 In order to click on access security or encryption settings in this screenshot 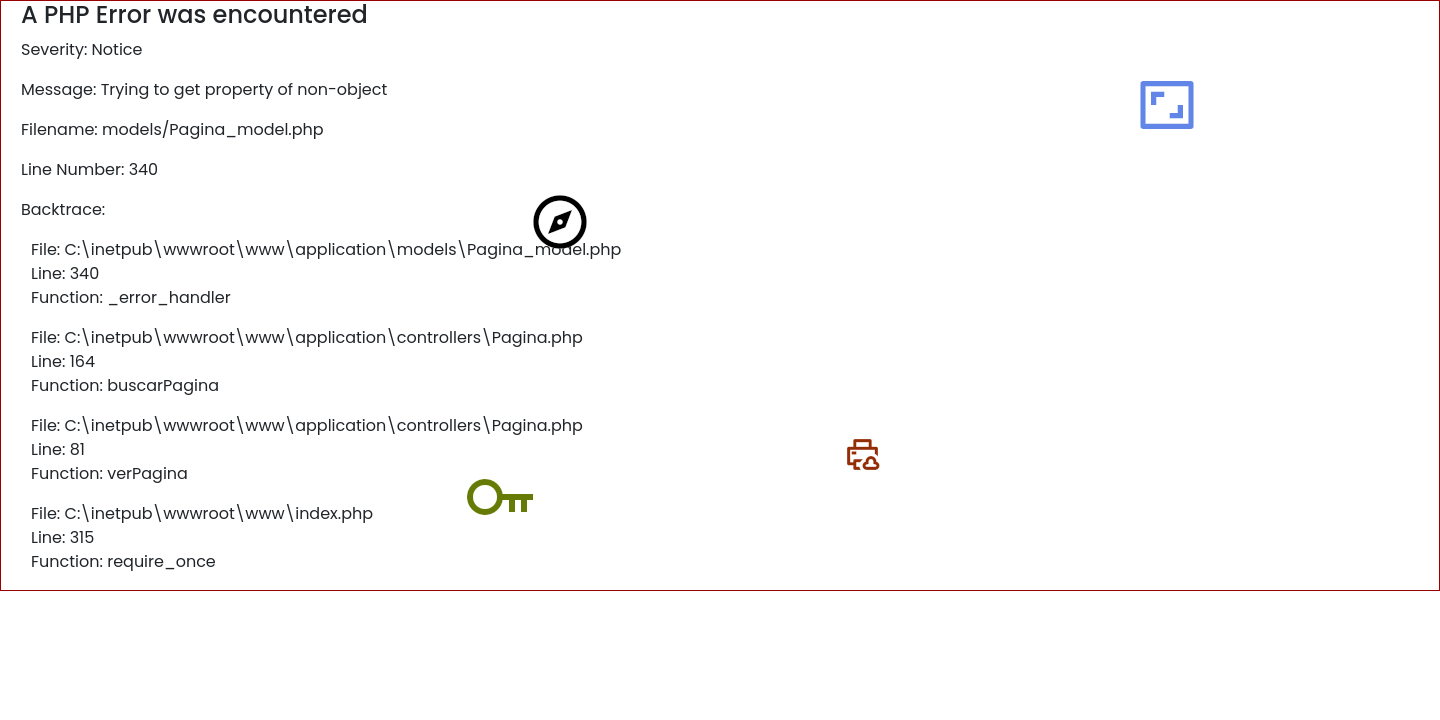, I will do `click(500, 497)`.